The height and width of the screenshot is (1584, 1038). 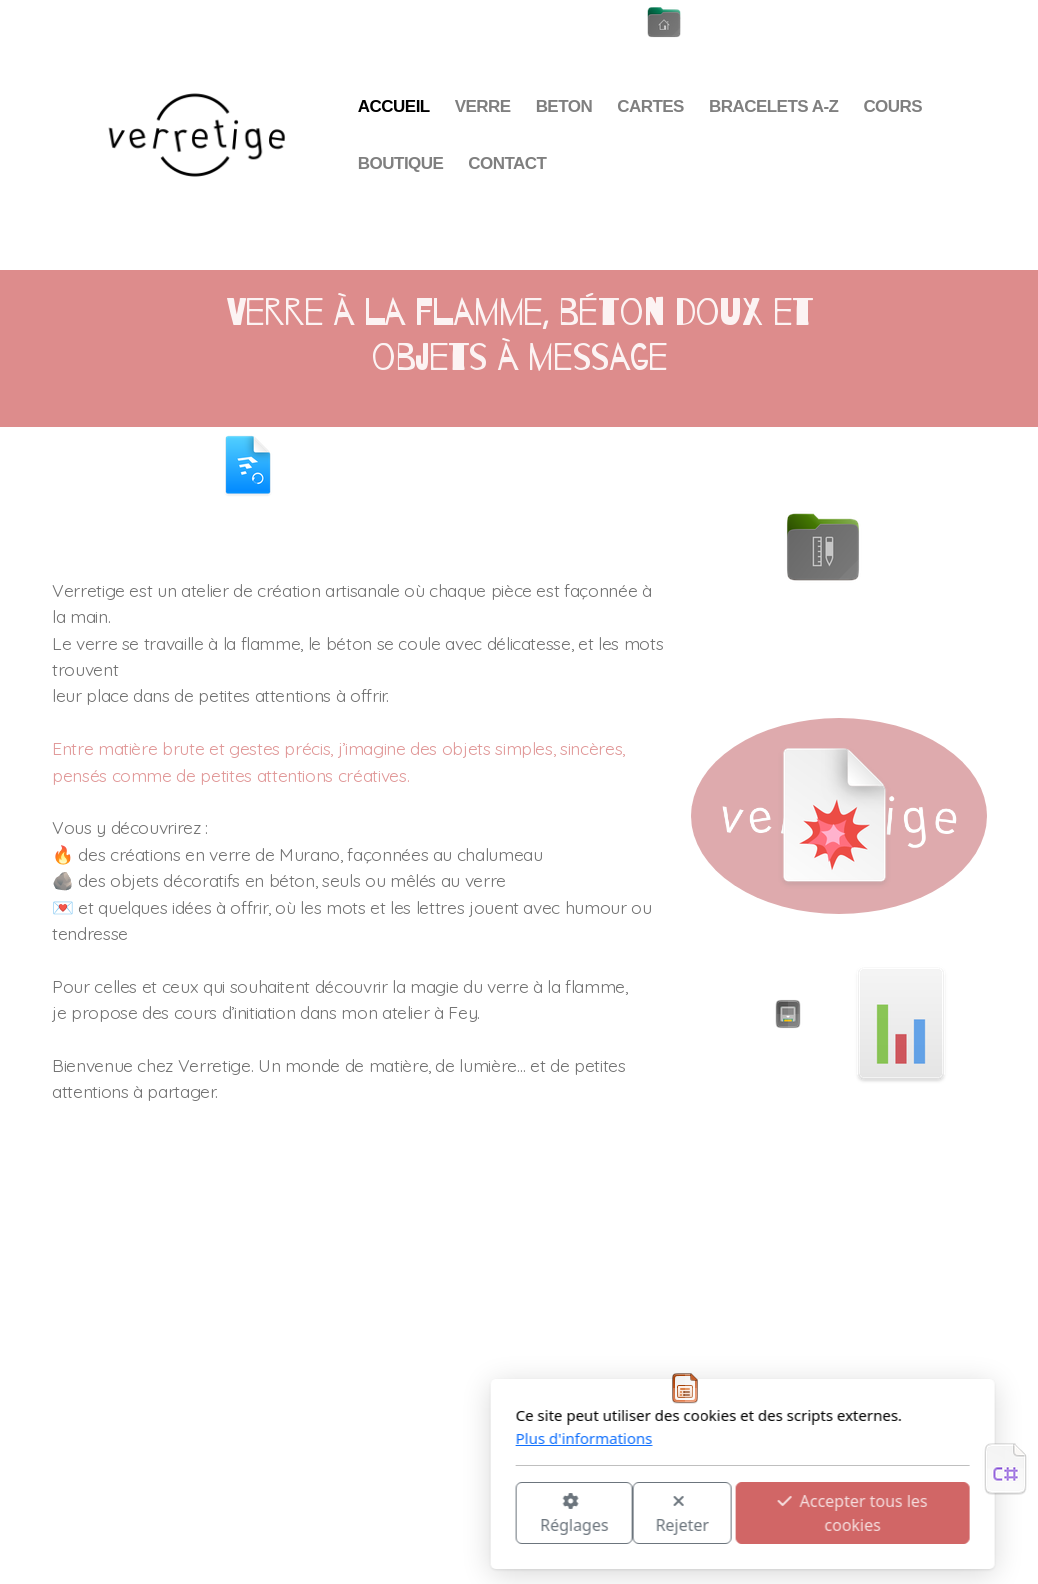 What do you see at coordinates (788, 1014) in the screenshot?
I see `nintendo 64 rom file` at bounding box center [788, 1014].